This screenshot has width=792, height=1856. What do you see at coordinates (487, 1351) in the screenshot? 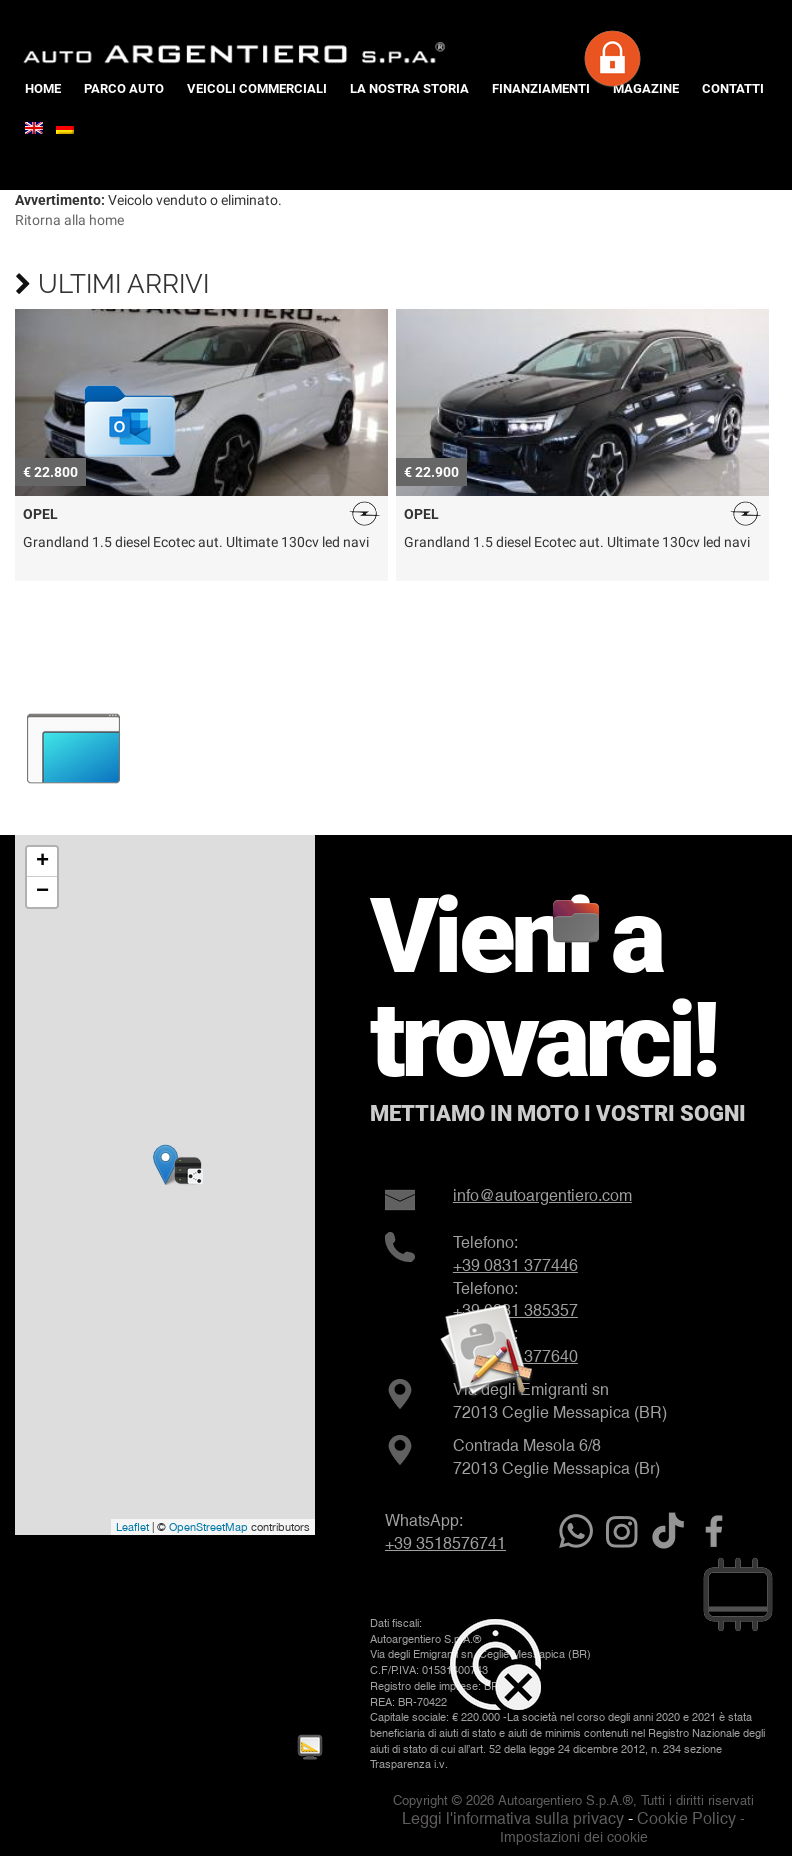
I see `python application or script runner` at bounding box center [487, 1351].